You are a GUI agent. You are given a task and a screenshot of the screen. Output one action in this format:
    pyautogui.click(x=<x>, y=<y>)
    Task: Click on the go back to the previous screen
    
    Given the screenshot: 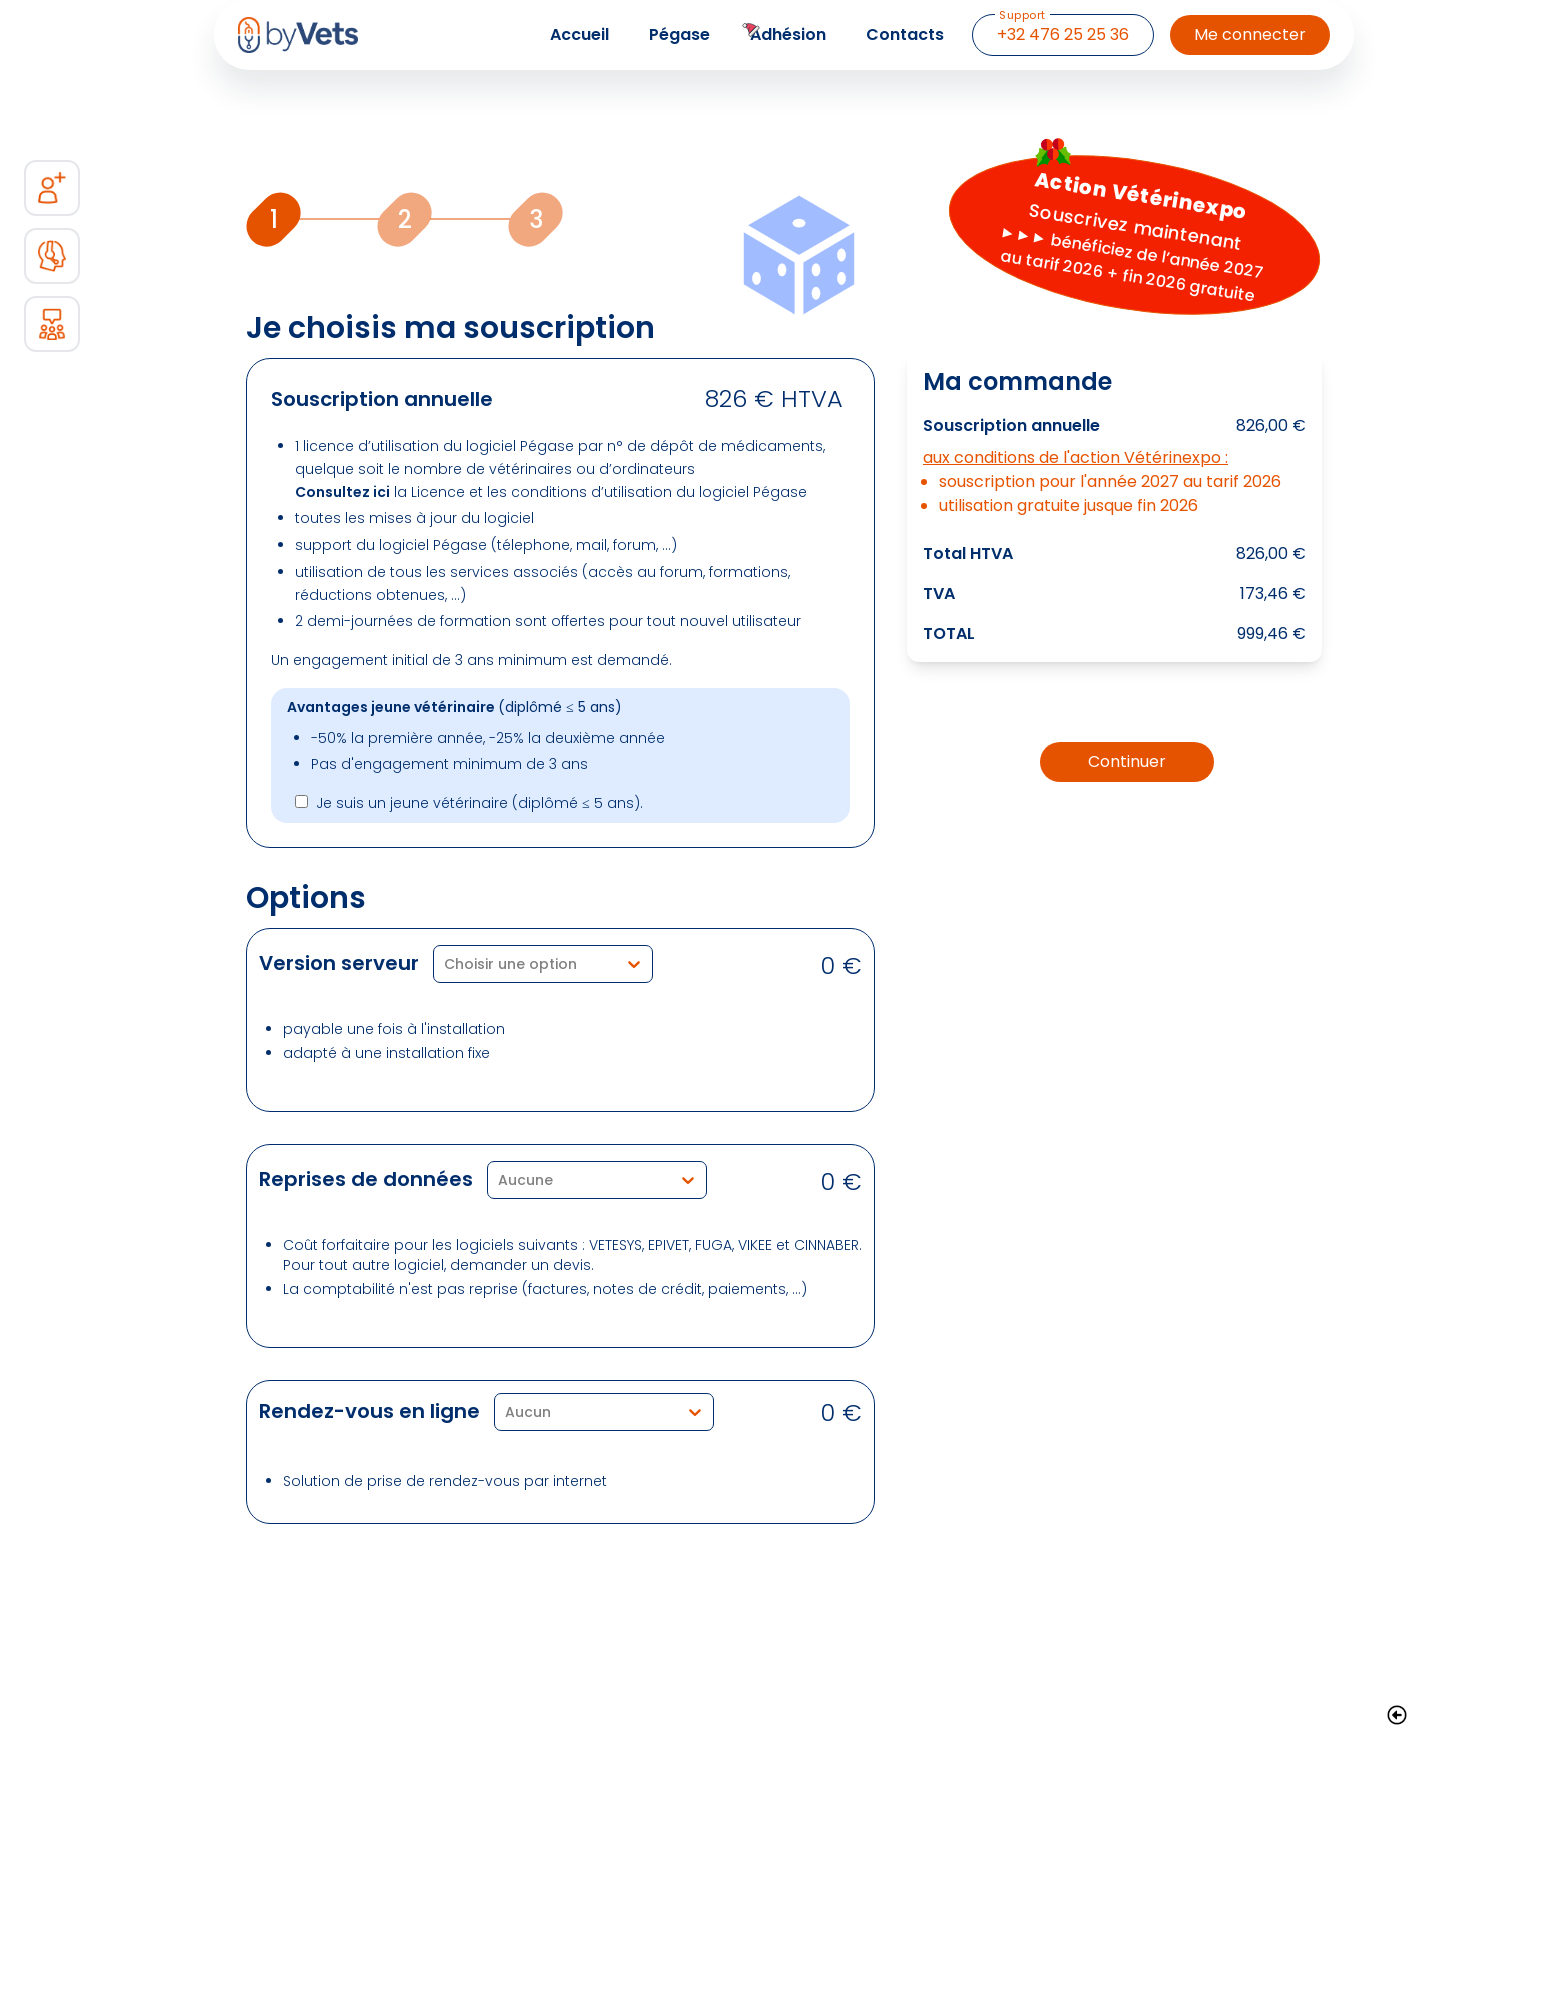 What is the action you would take?
    pyautogui.click(x=1397, y=1715)
    